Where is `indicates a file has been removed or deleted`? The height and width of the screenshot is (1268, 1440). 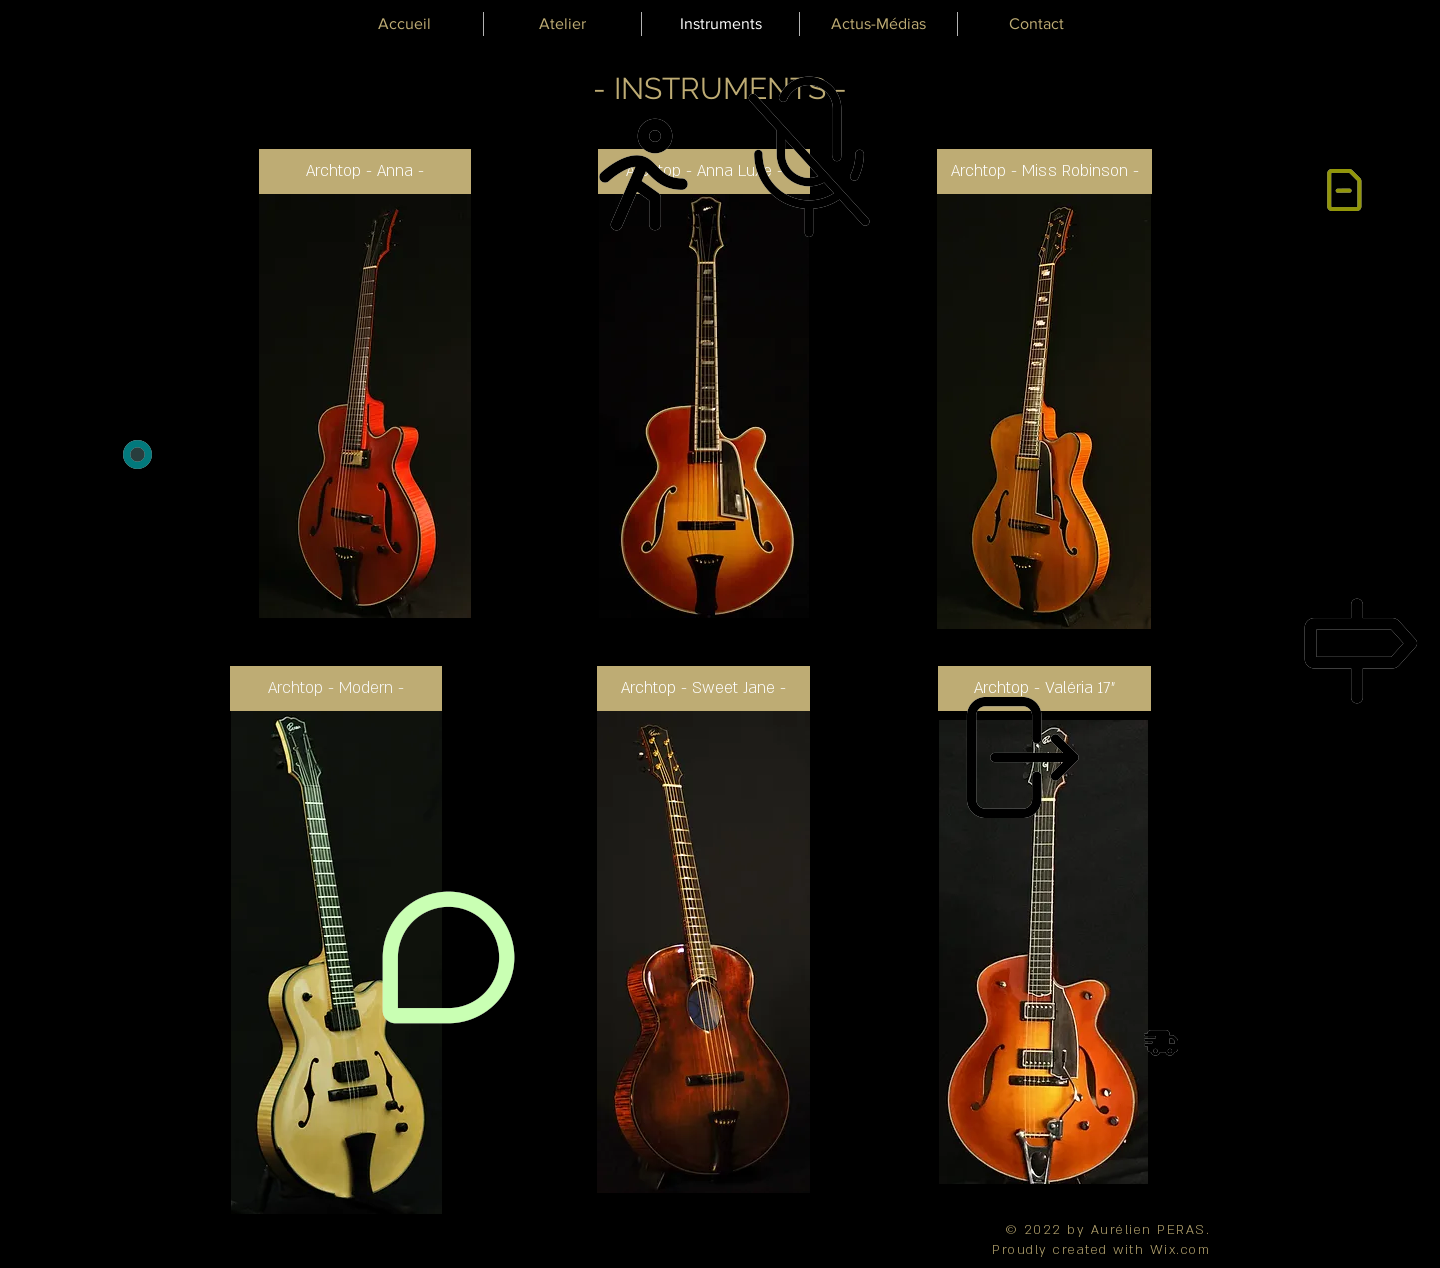 indicates a file has been removed or deleted is located at coordinates (1343, 190).